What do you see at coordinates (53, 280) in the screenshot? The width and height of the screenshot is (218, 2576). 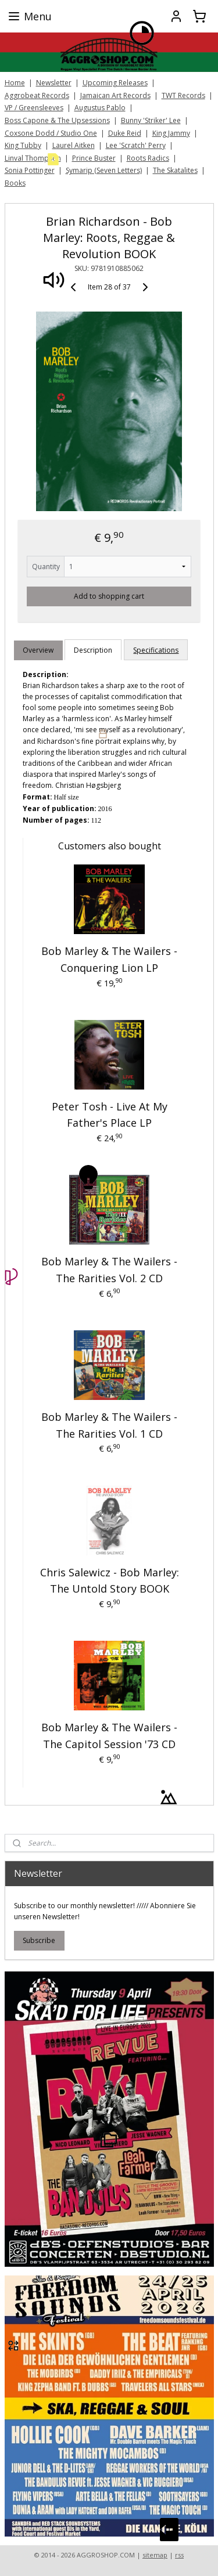 I see `increase audio volume` at bounding box center [53, 280].